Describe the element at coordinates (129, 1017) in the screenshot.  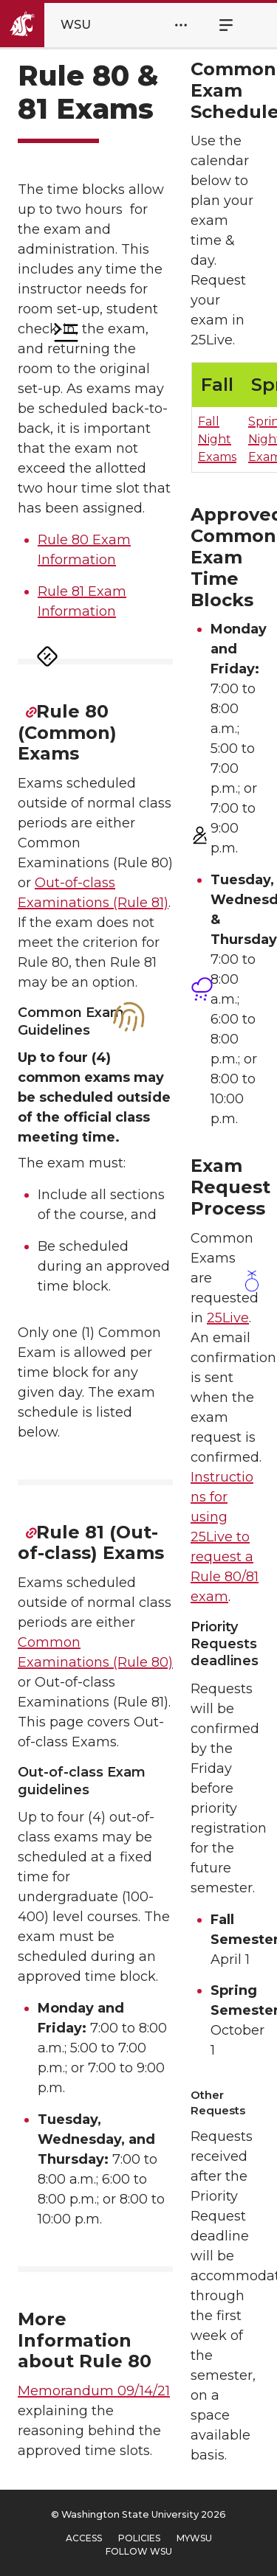
I see `authenticate with fingerprint` at that location.